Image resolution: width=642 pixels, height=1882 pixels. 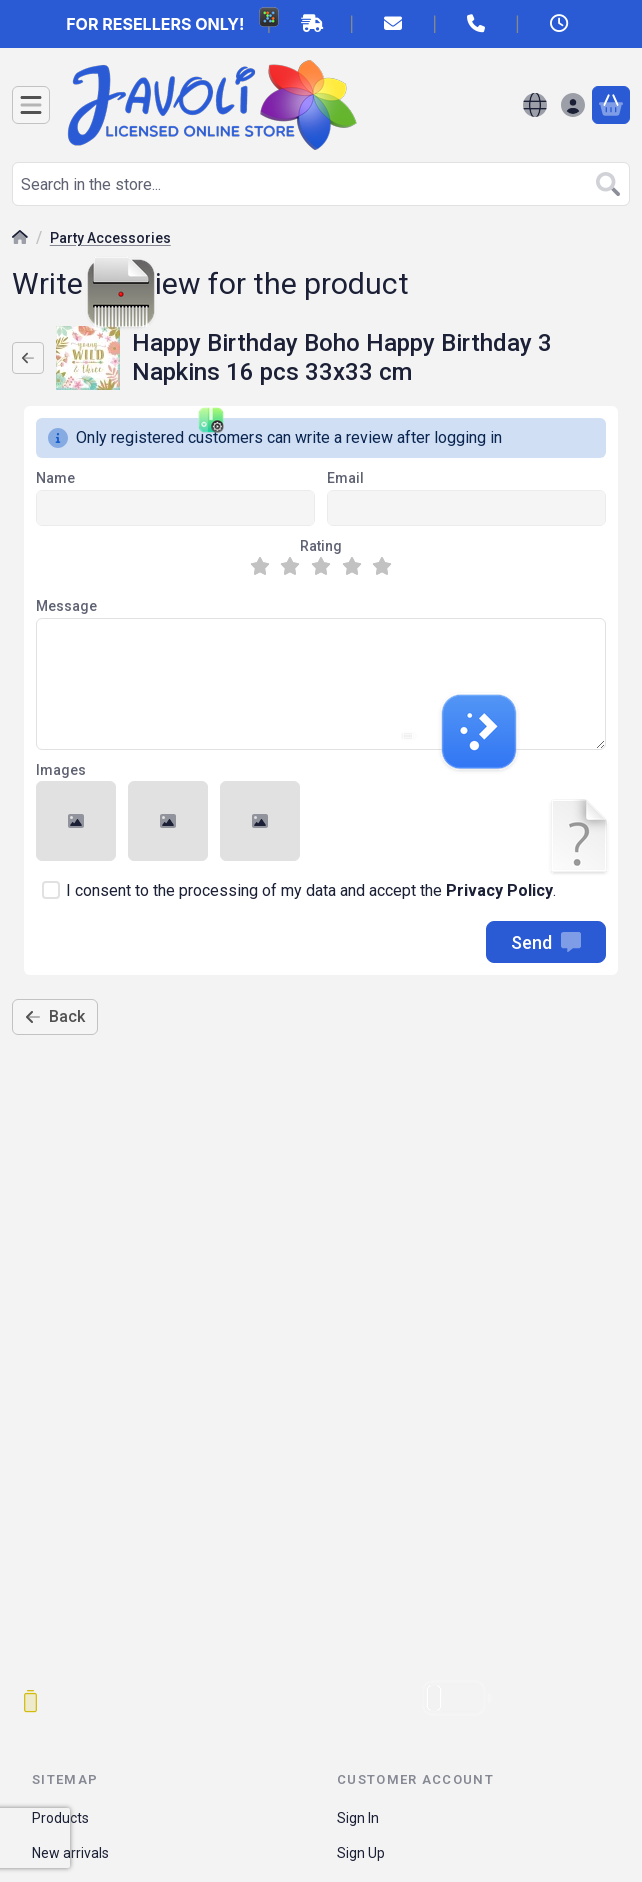 I want to click on indicates battery is at 20% charge, so click(x=457, y=1698).